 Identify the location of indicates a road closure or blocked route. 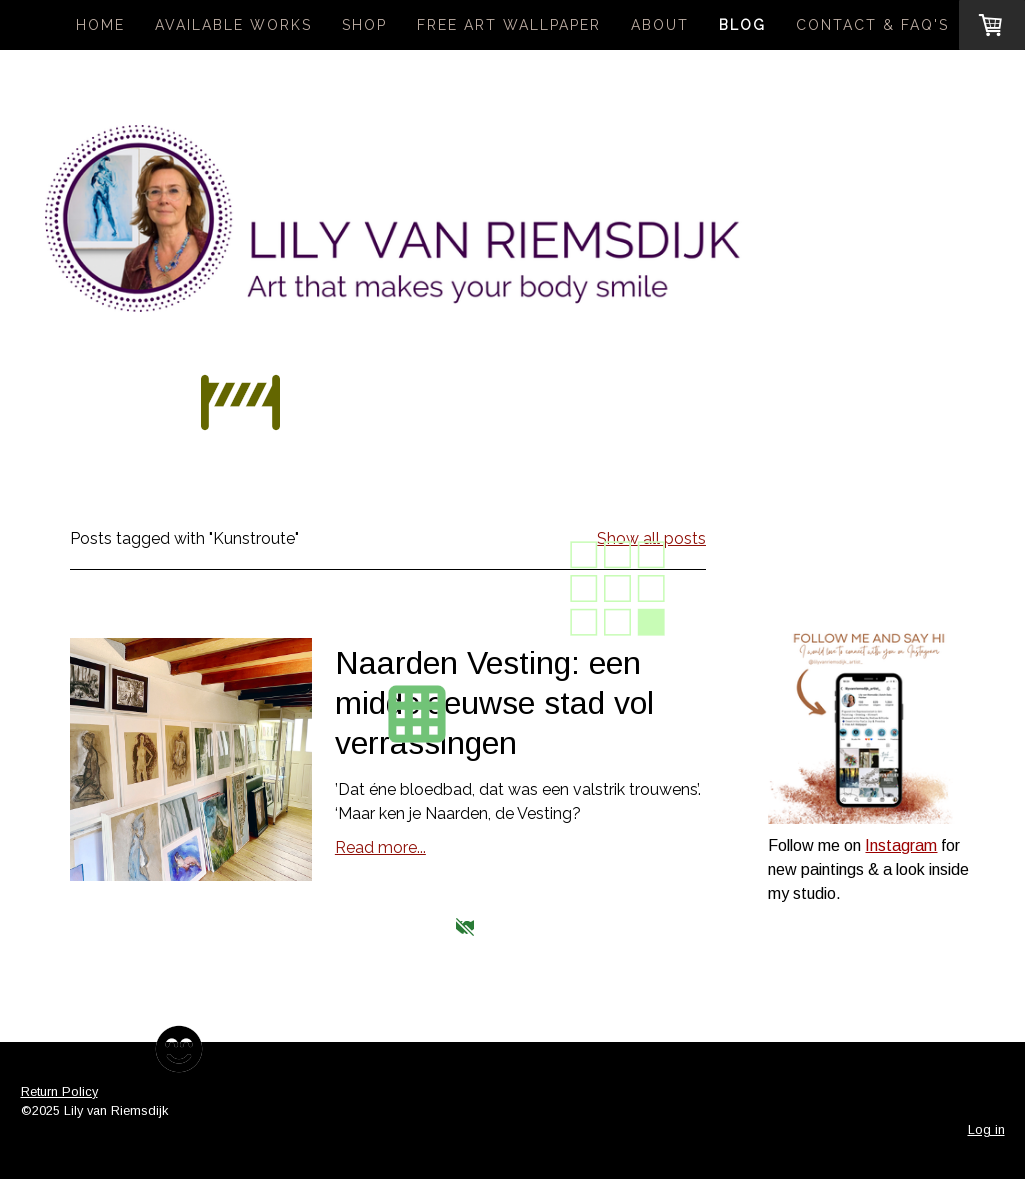
(240, 402).